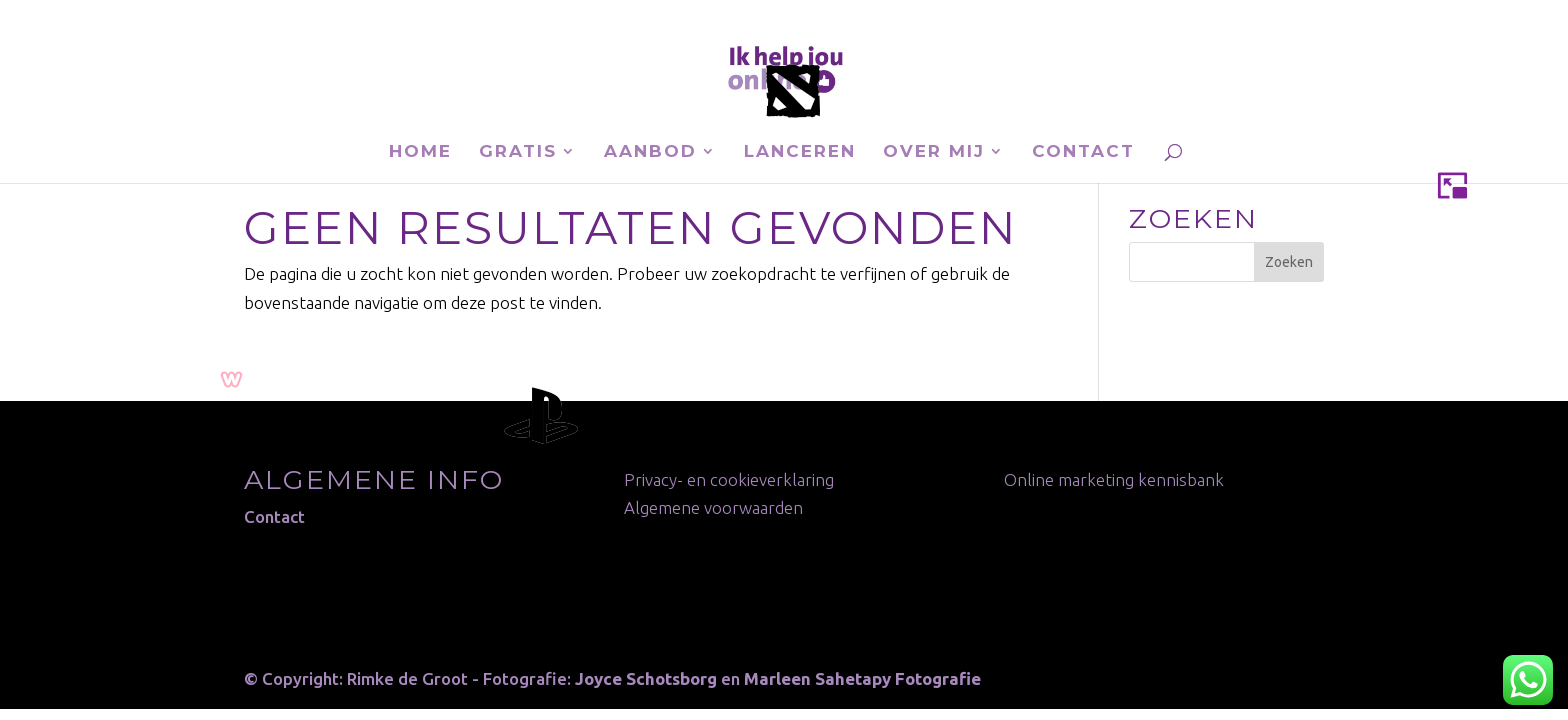 The image size is (1568, 720). Describe the element at coordinates (793, 91) in the screenshot. I see `launch Dota 2 game` at that location.